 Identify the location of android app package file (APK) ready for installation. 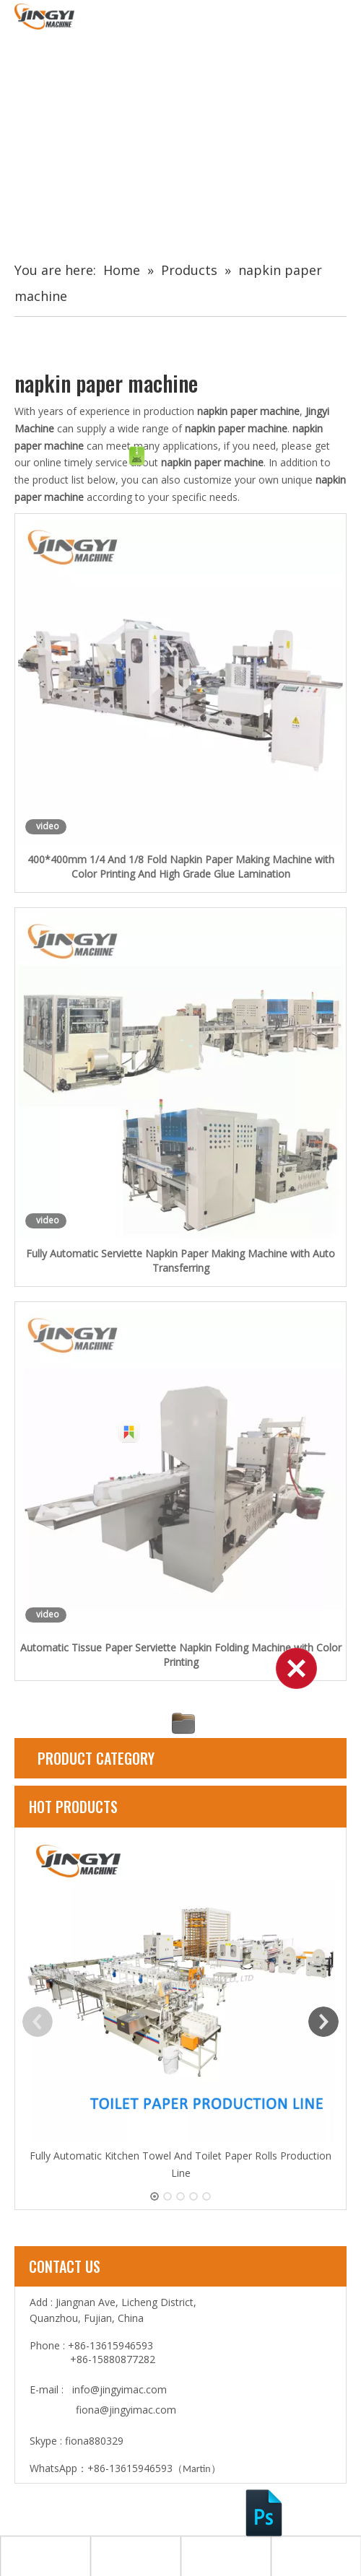
(136, 455).